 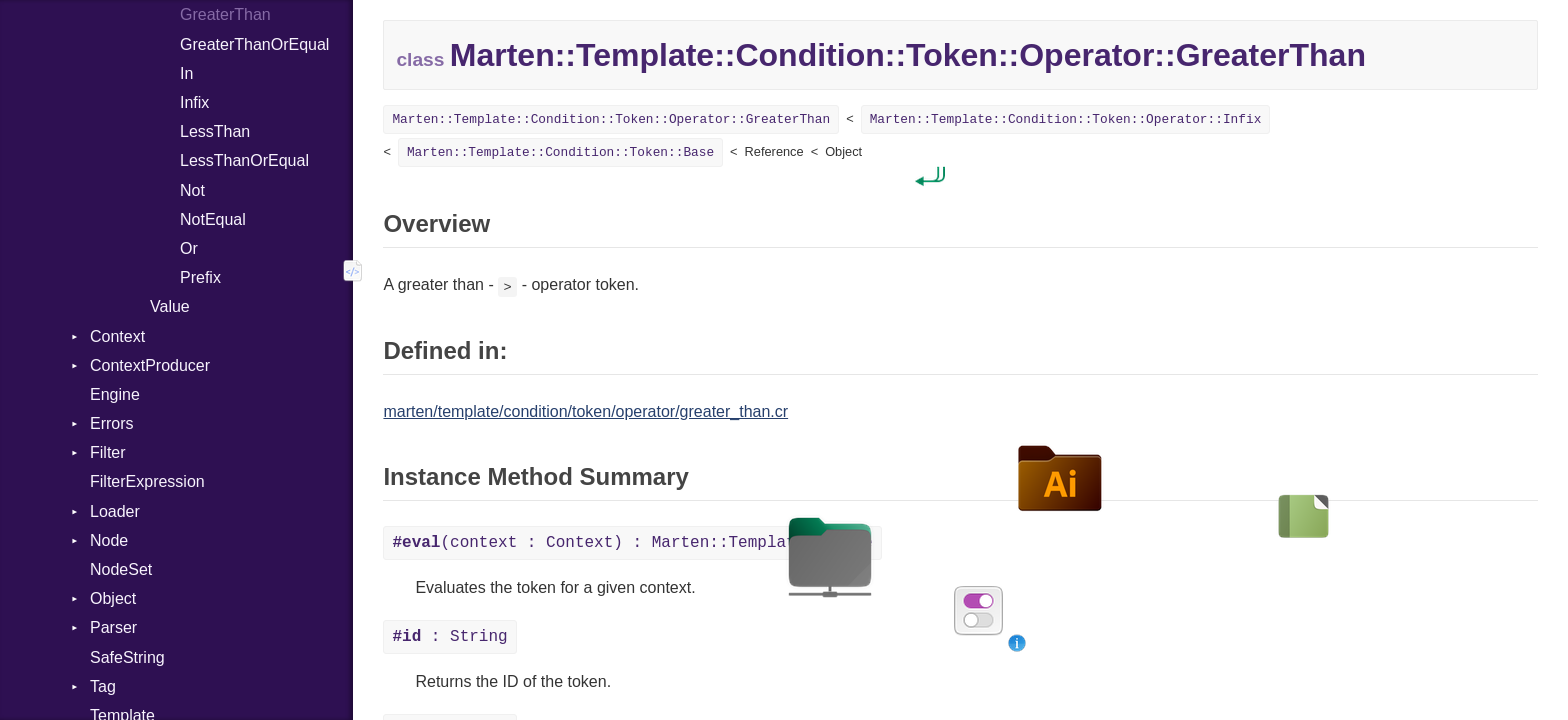 What do you see at coordinates (1303, 514) in the screenshot?
I see `customize desktop theme and appearance` at bounding box center [1303, 514].